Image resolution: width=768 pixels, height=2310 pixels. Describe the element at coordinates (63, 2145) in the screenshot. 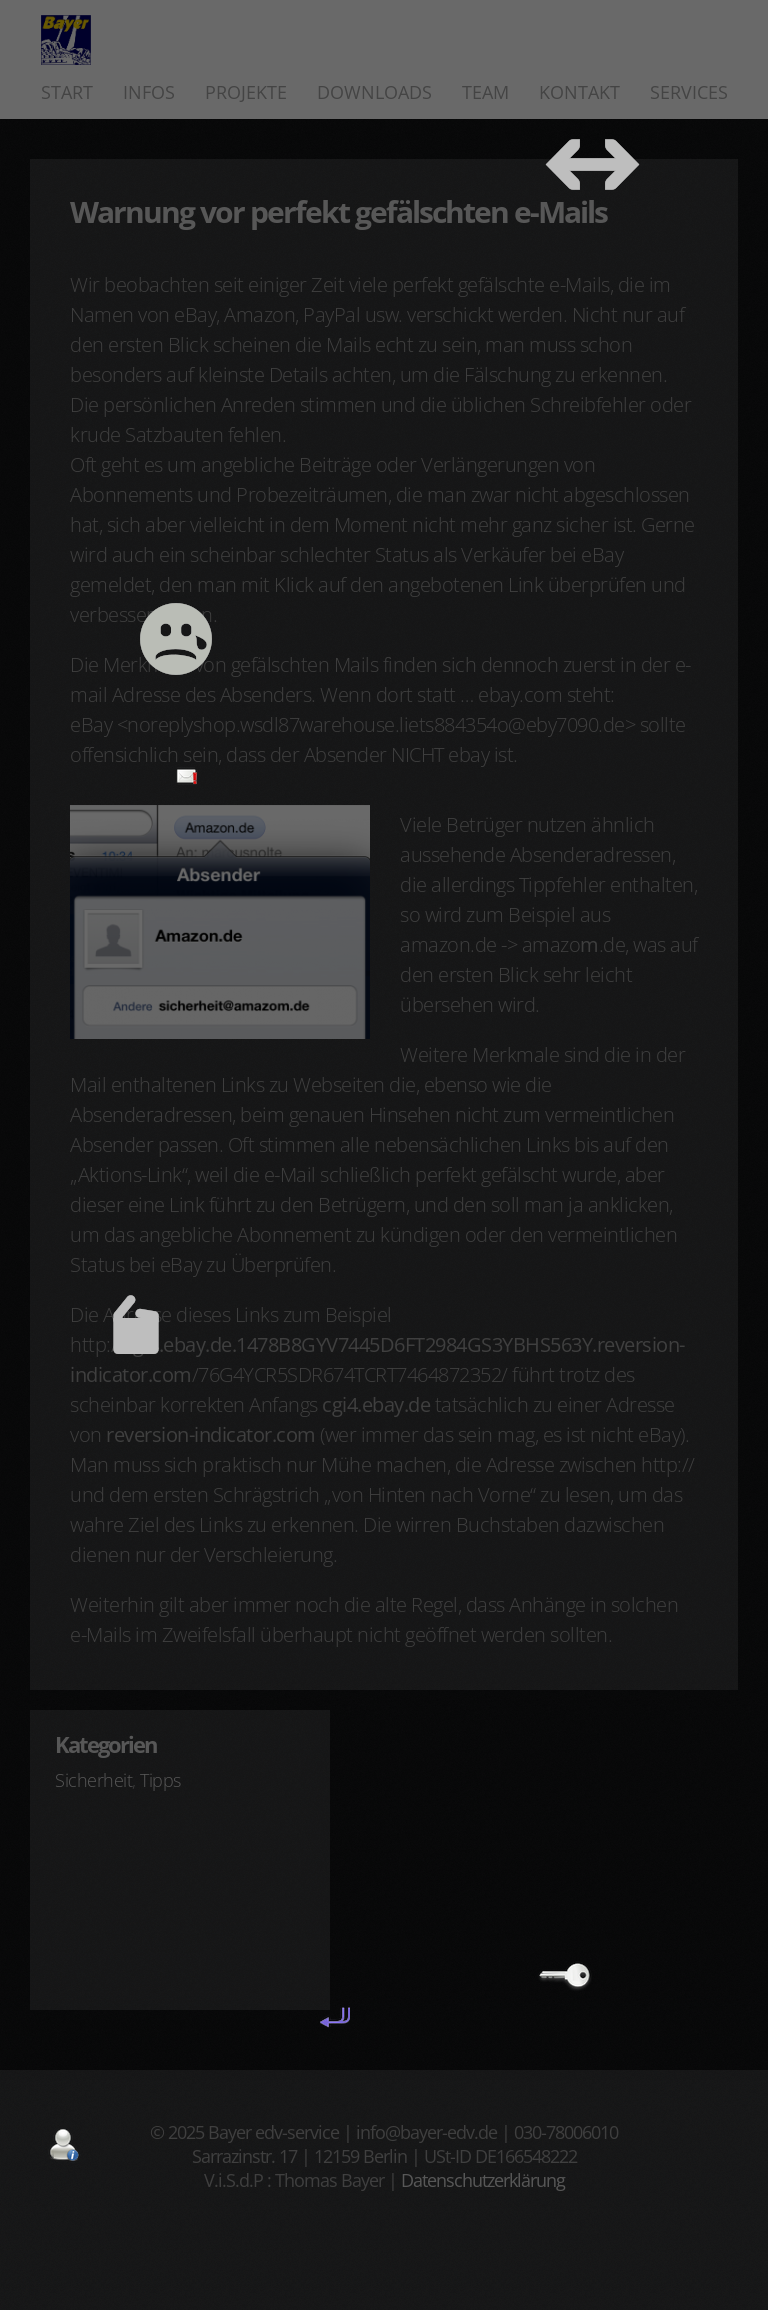

I see `view user profile information` at that location.